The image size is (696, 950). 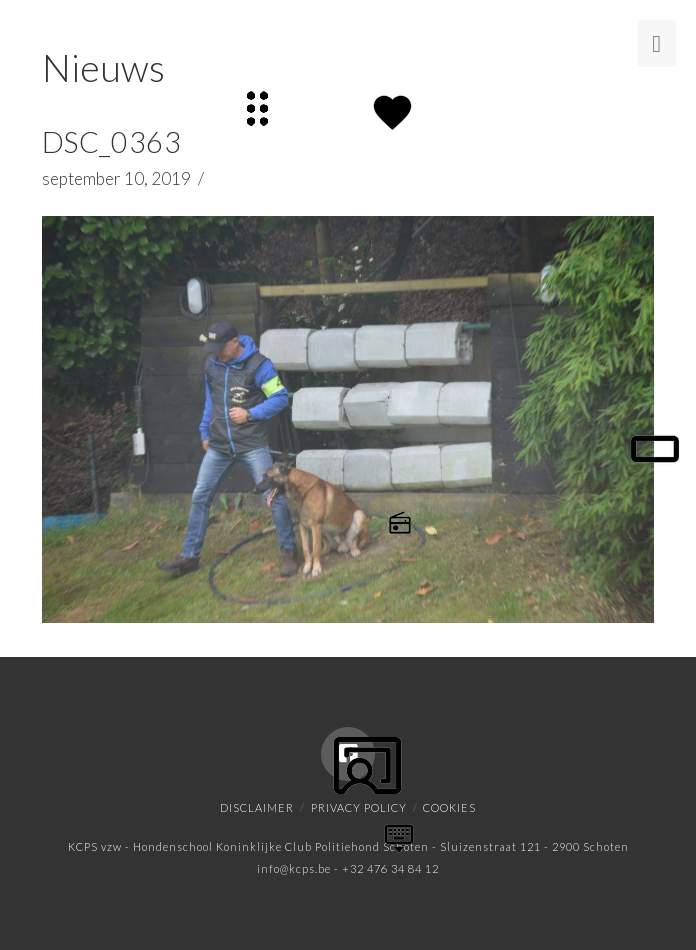 I want to click on access radio or audio streaming, so click(x=400, y=523).